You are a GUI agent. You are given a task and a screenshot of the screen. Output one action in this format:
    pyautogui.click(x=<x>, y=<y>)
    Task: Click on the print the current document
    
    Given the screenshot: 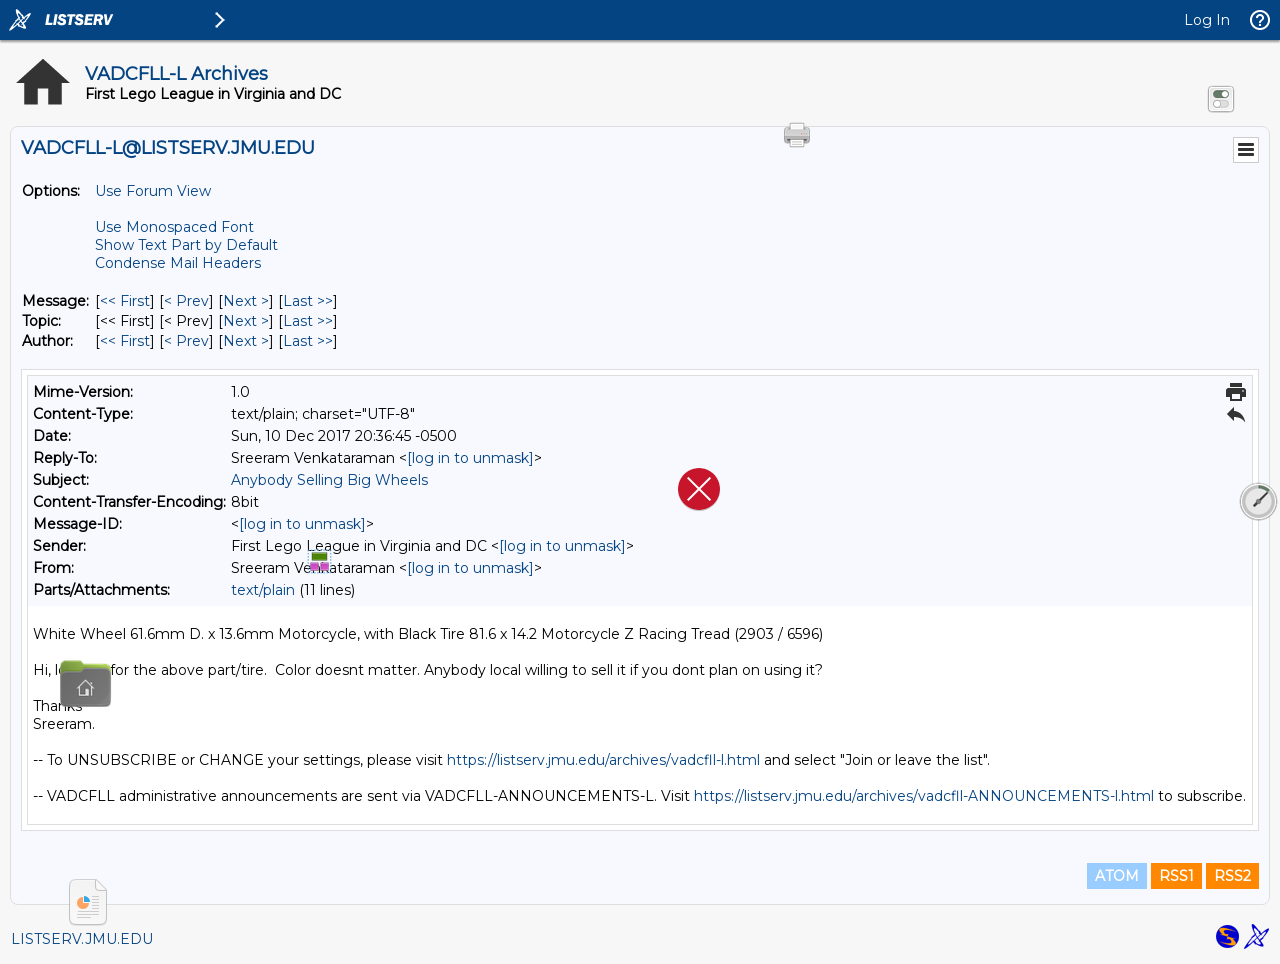 What is the action you would take?
    pyautogui.click(x=797, y=135)
    